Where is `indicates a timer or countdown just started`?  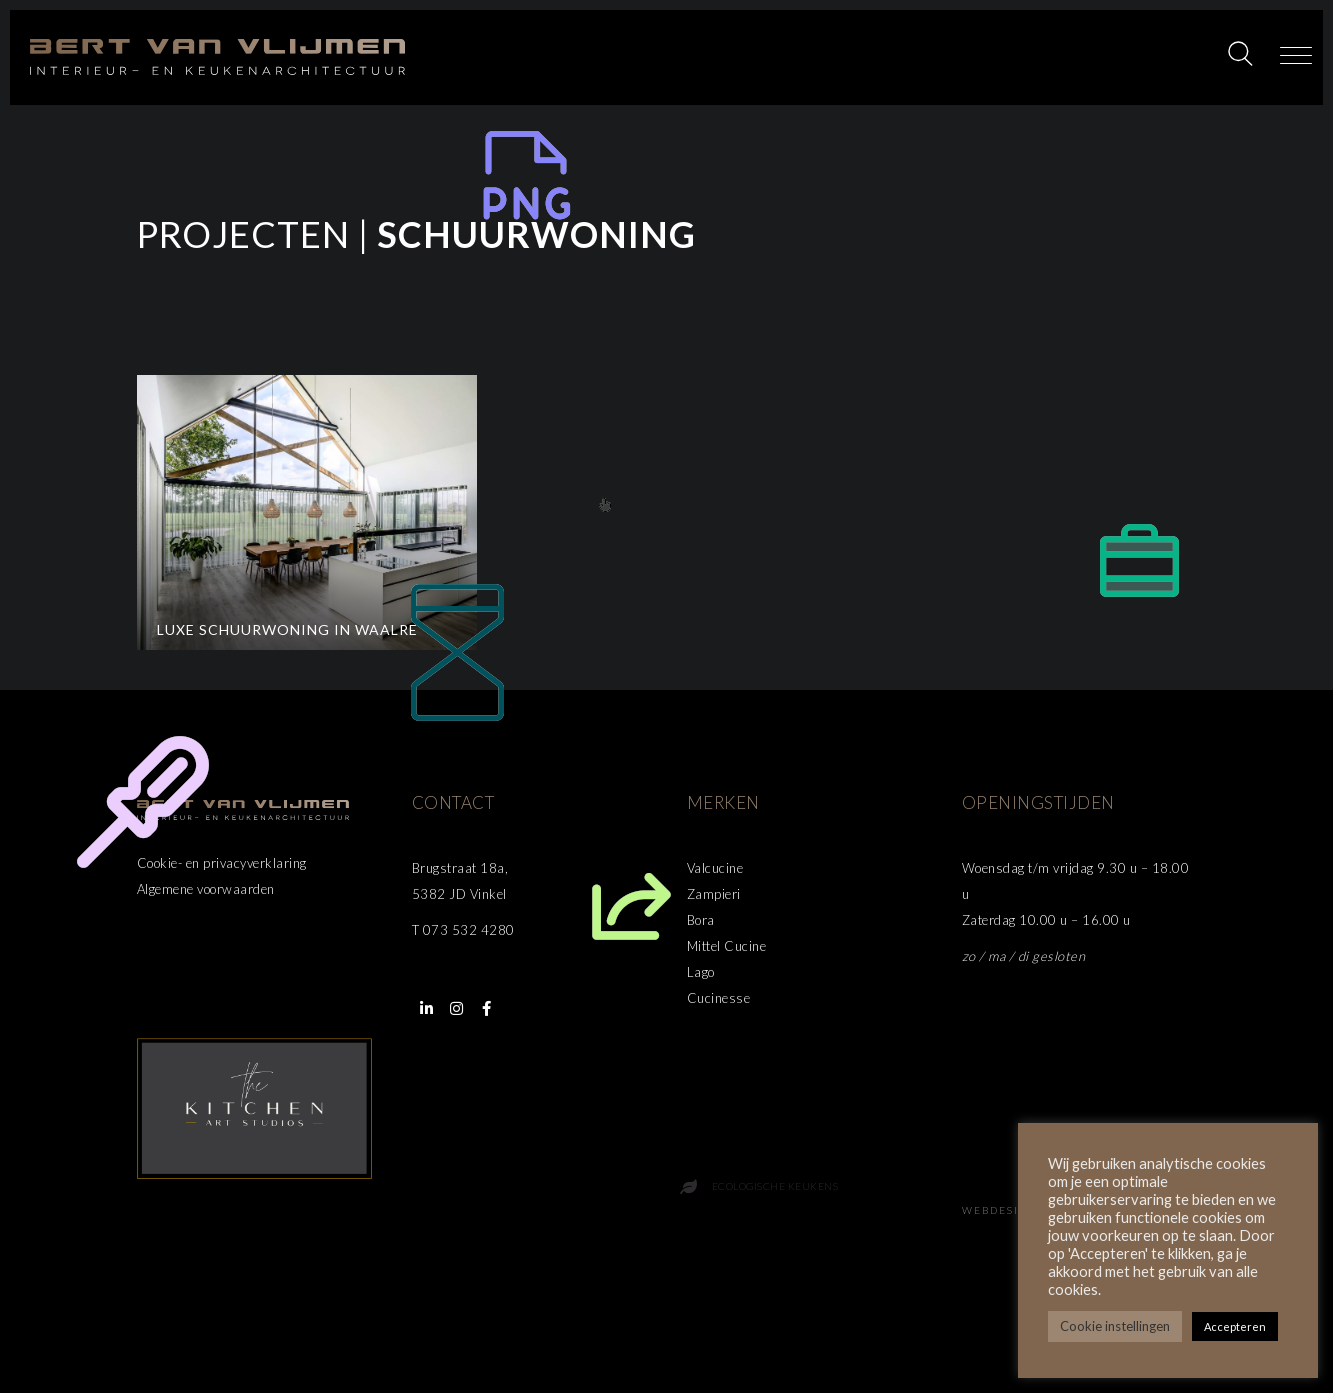
indicates a timer or countdown just started is located at coordinates (457, 652).